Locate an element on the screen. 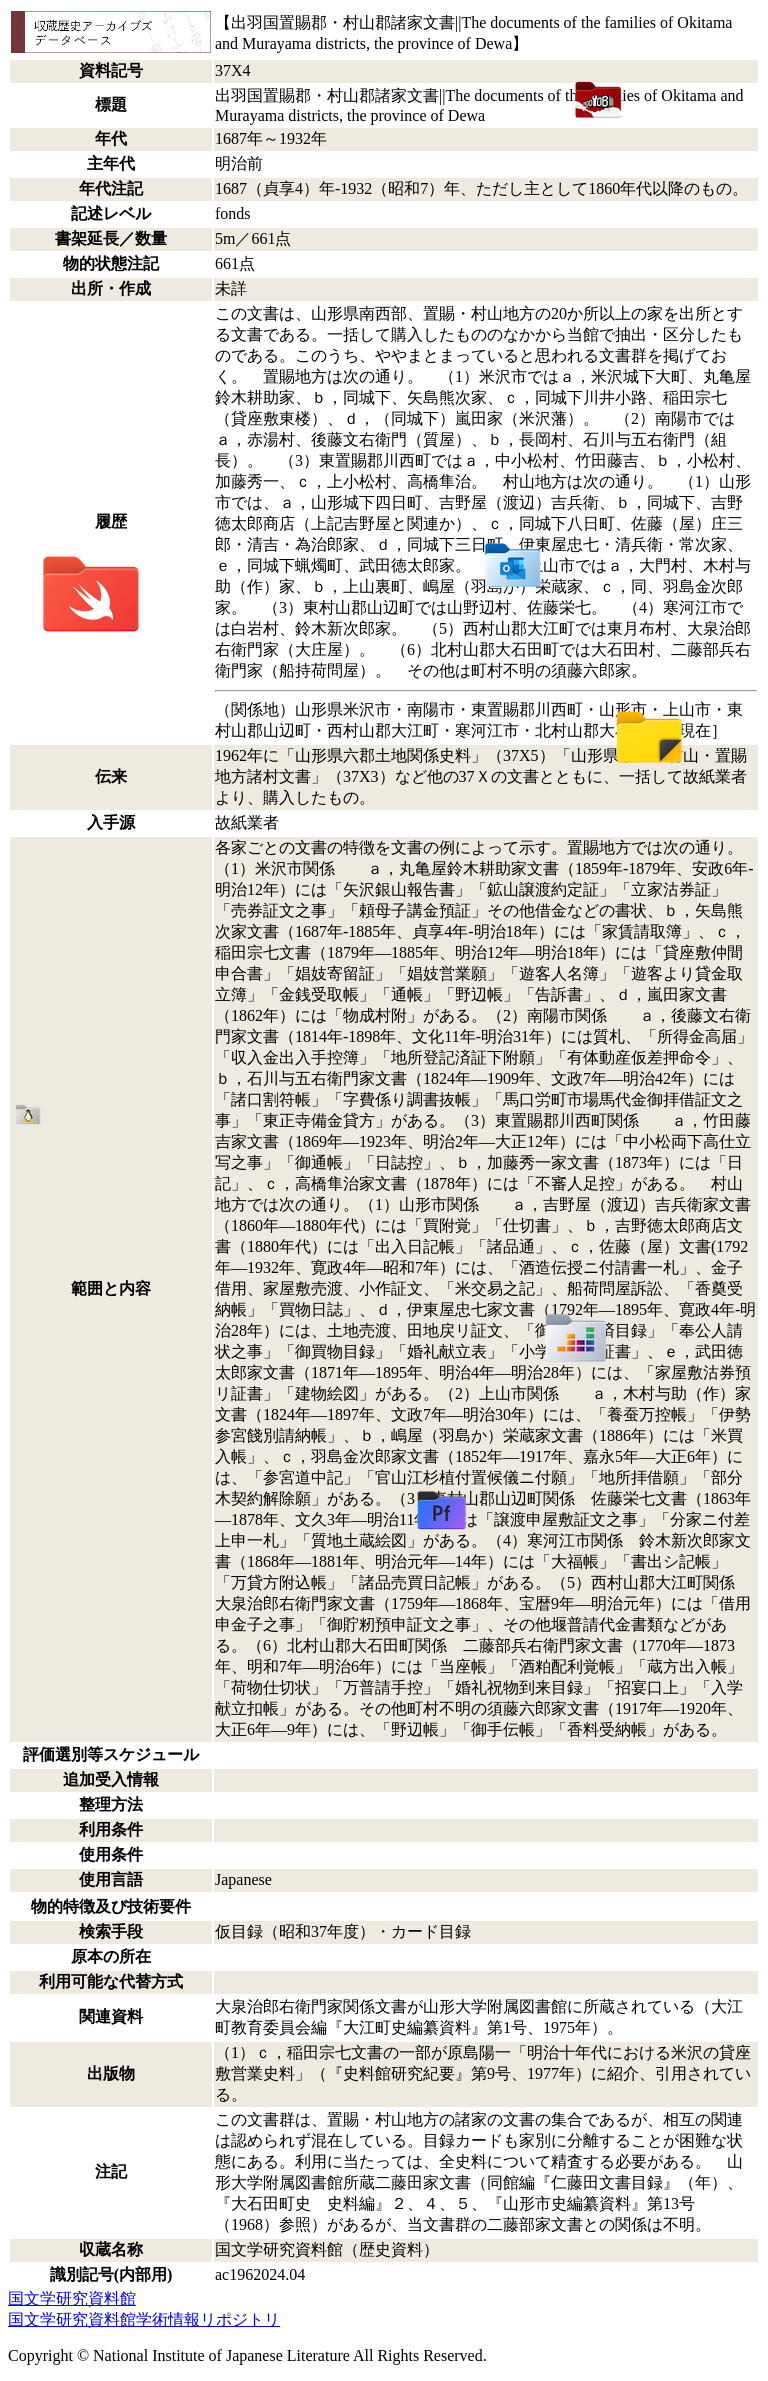 This screenshot has width=768, height=2381. open deezer music folder is located at coordinates (575, 1339).